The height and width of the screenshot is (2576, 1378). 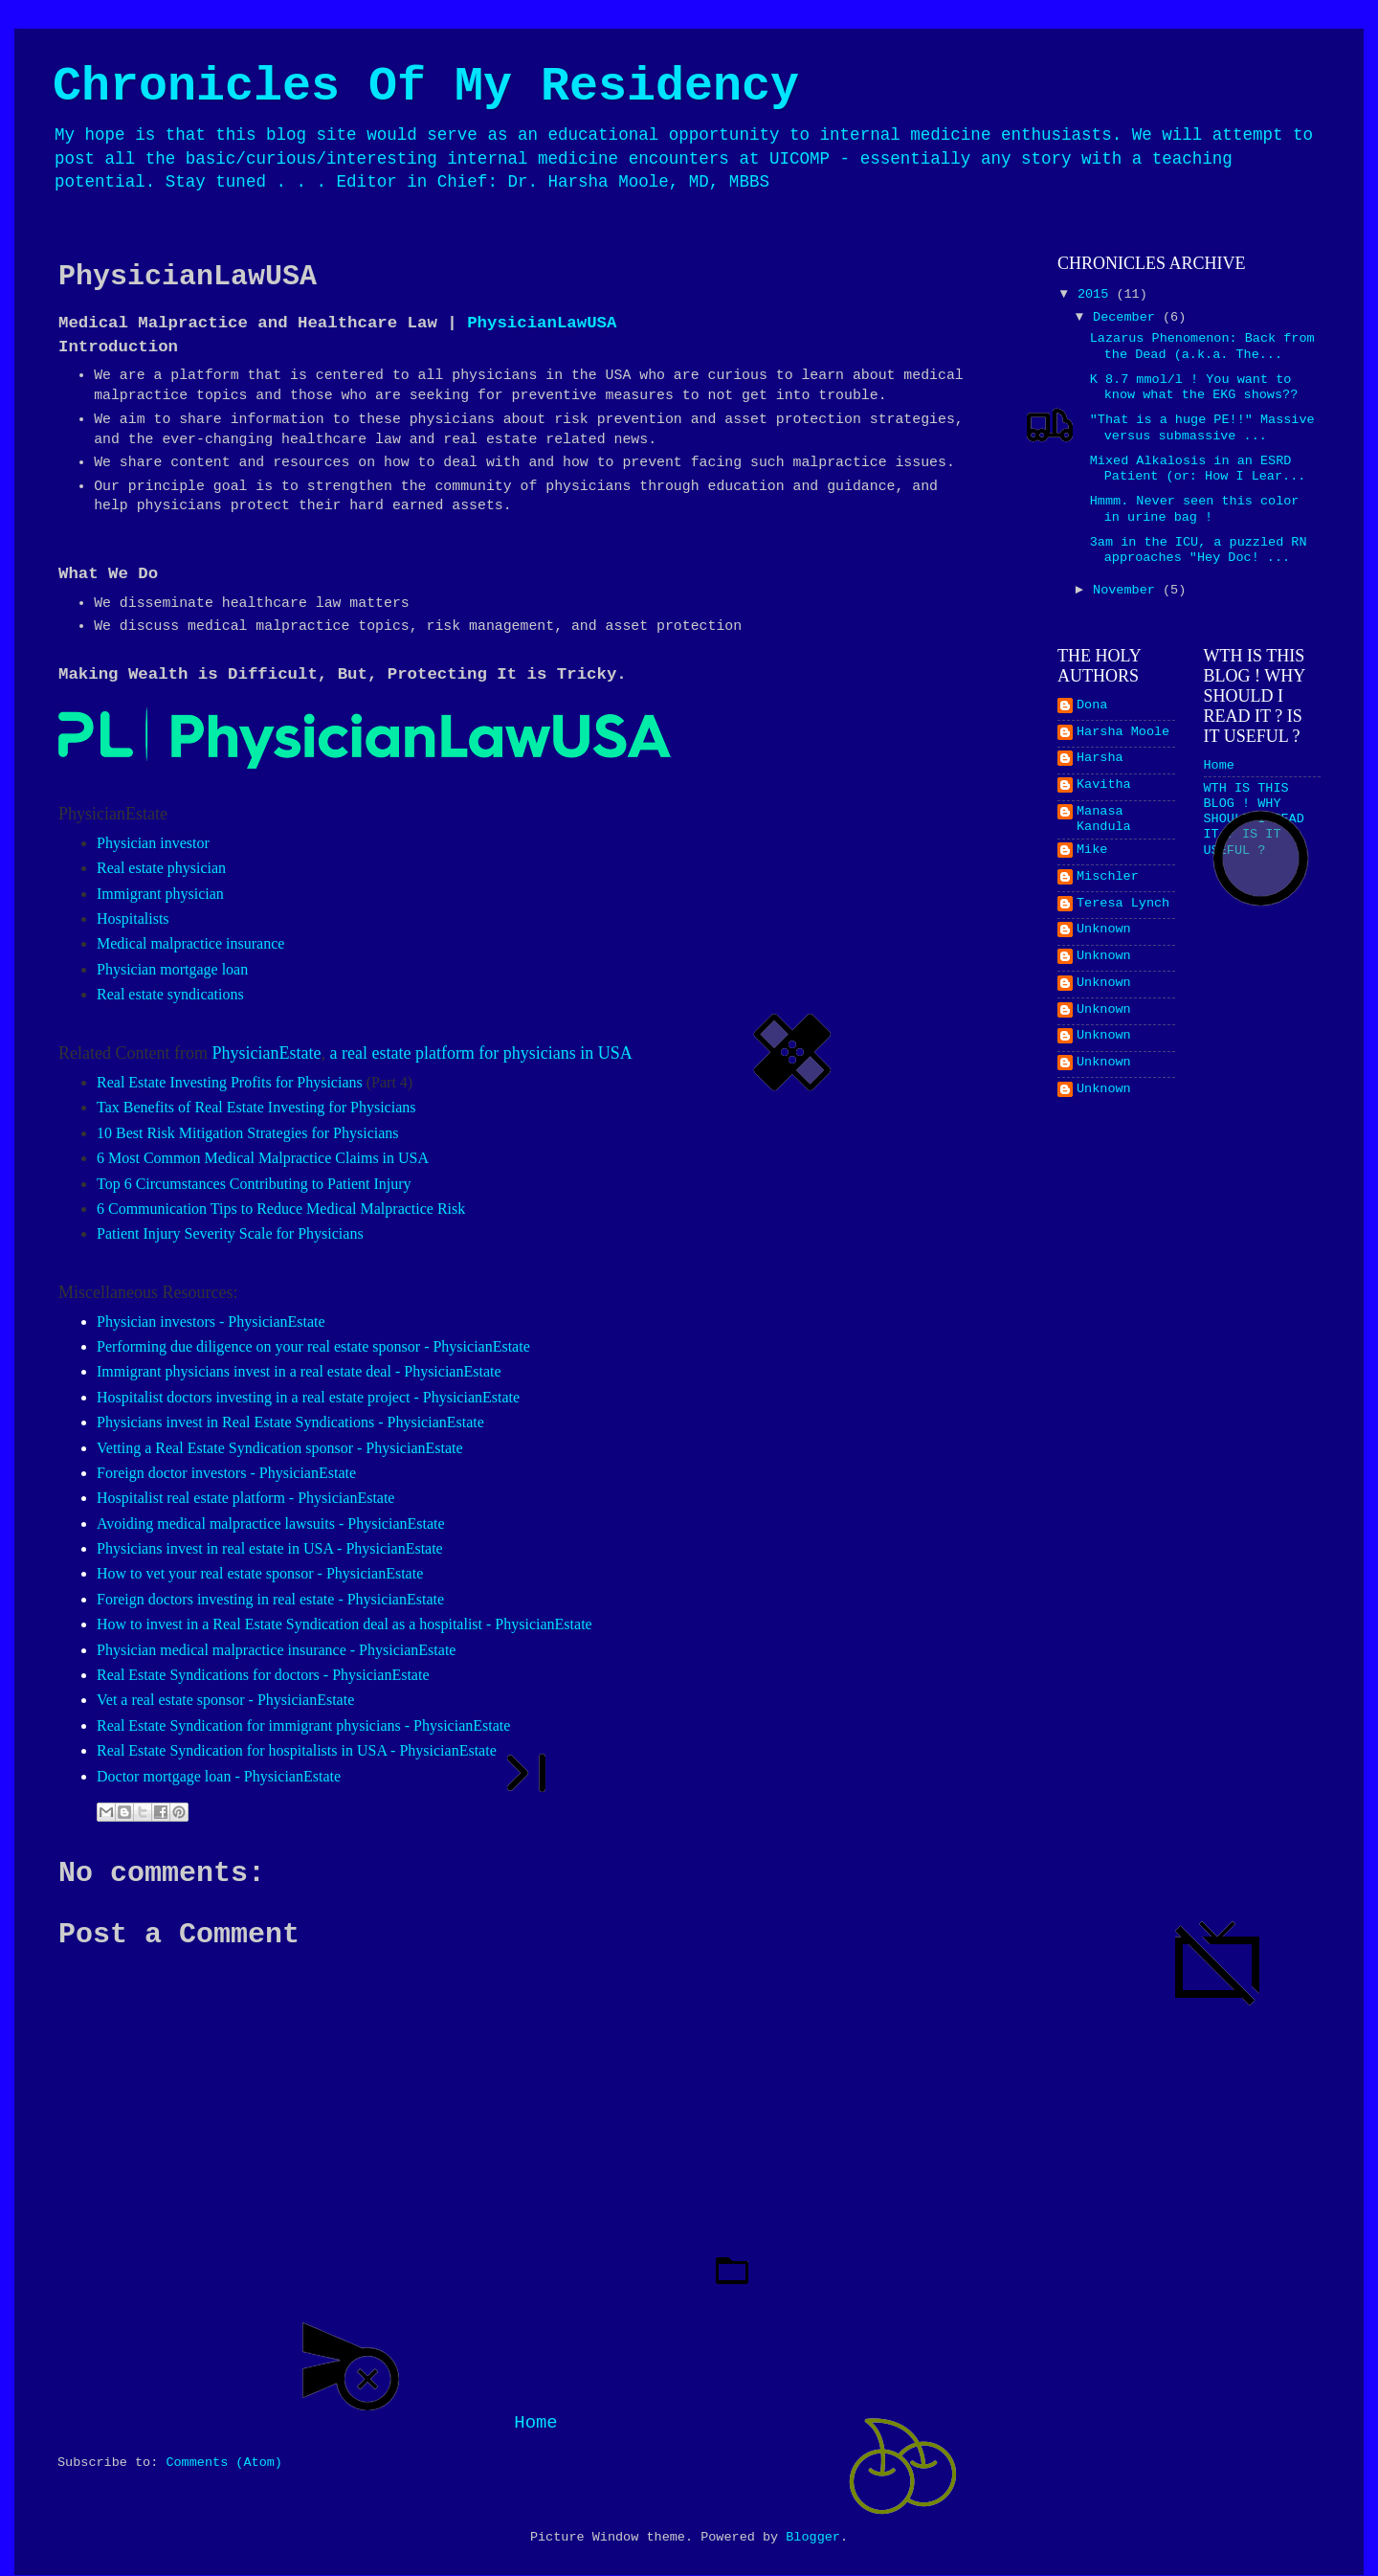 What do you see at coordinates (526, 1773) in the screenshot?
I see `go to the last page` at bounding box center [526, 1773].